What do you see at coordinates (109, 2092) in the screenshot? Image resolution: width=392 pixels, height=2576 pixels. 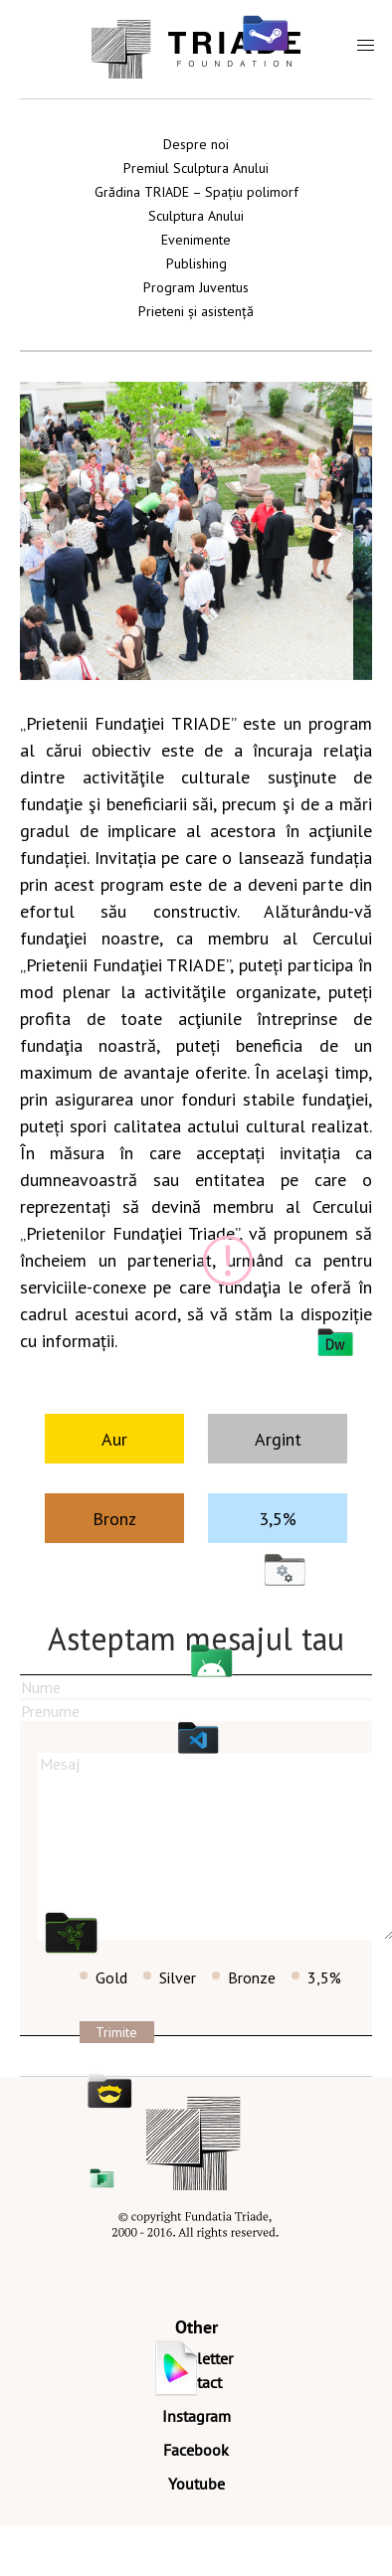 I see `folder containing nim programming language projects` at bounding box center [109, 2092].